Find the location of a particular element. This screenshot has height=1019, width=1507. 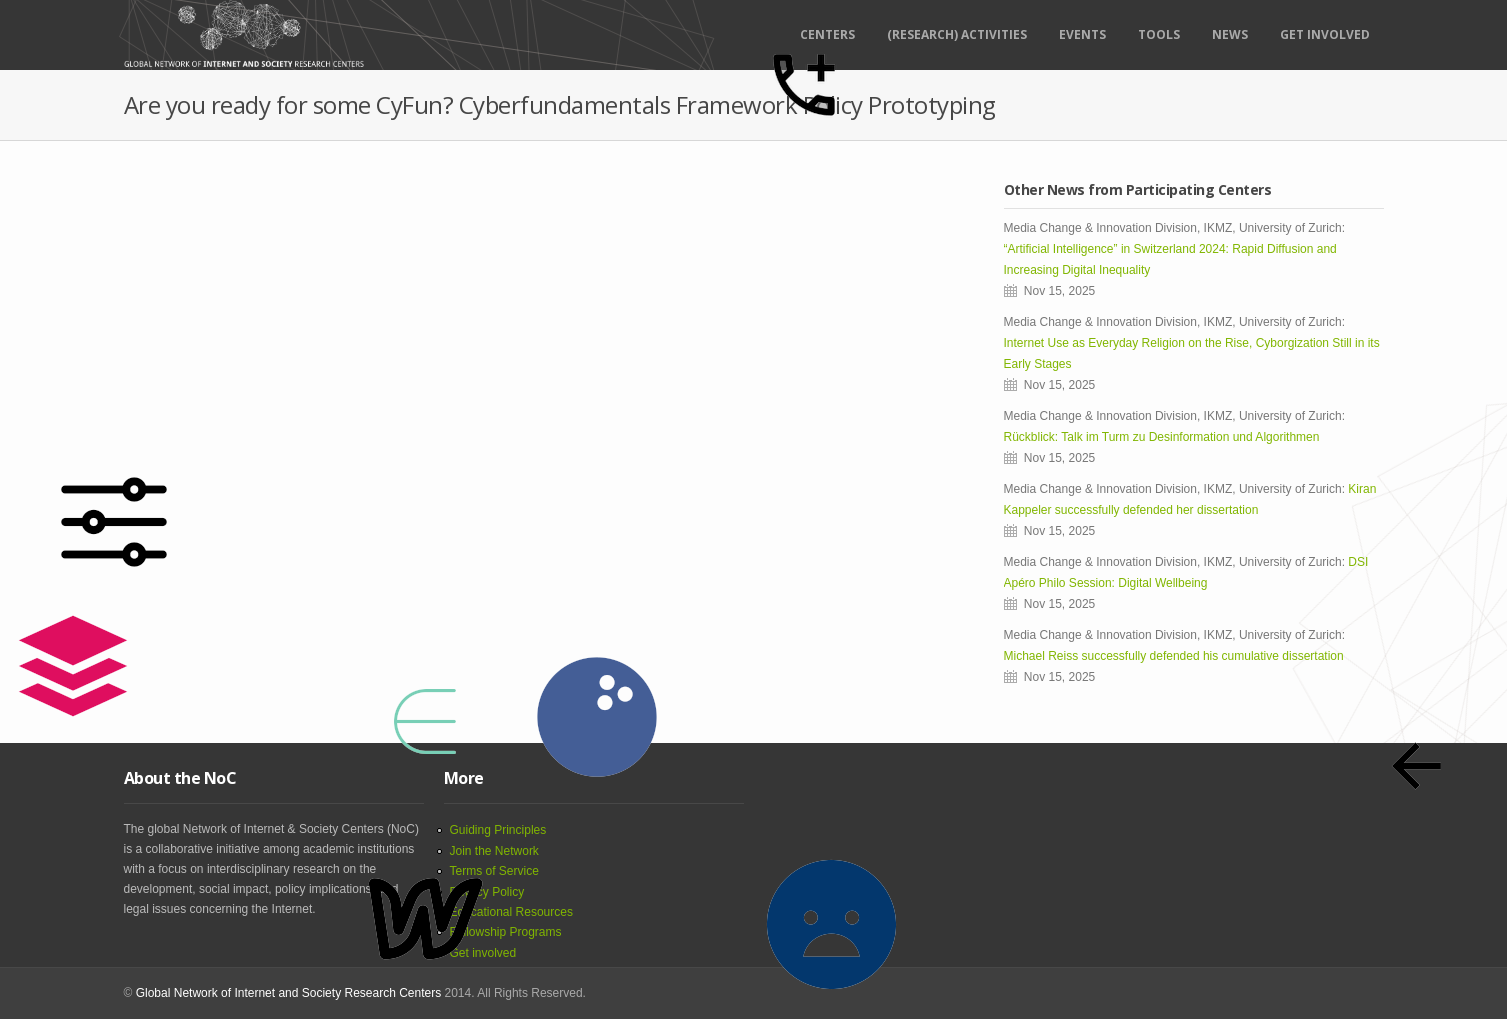

access settings or preferences is located at coordinates (114, 522).